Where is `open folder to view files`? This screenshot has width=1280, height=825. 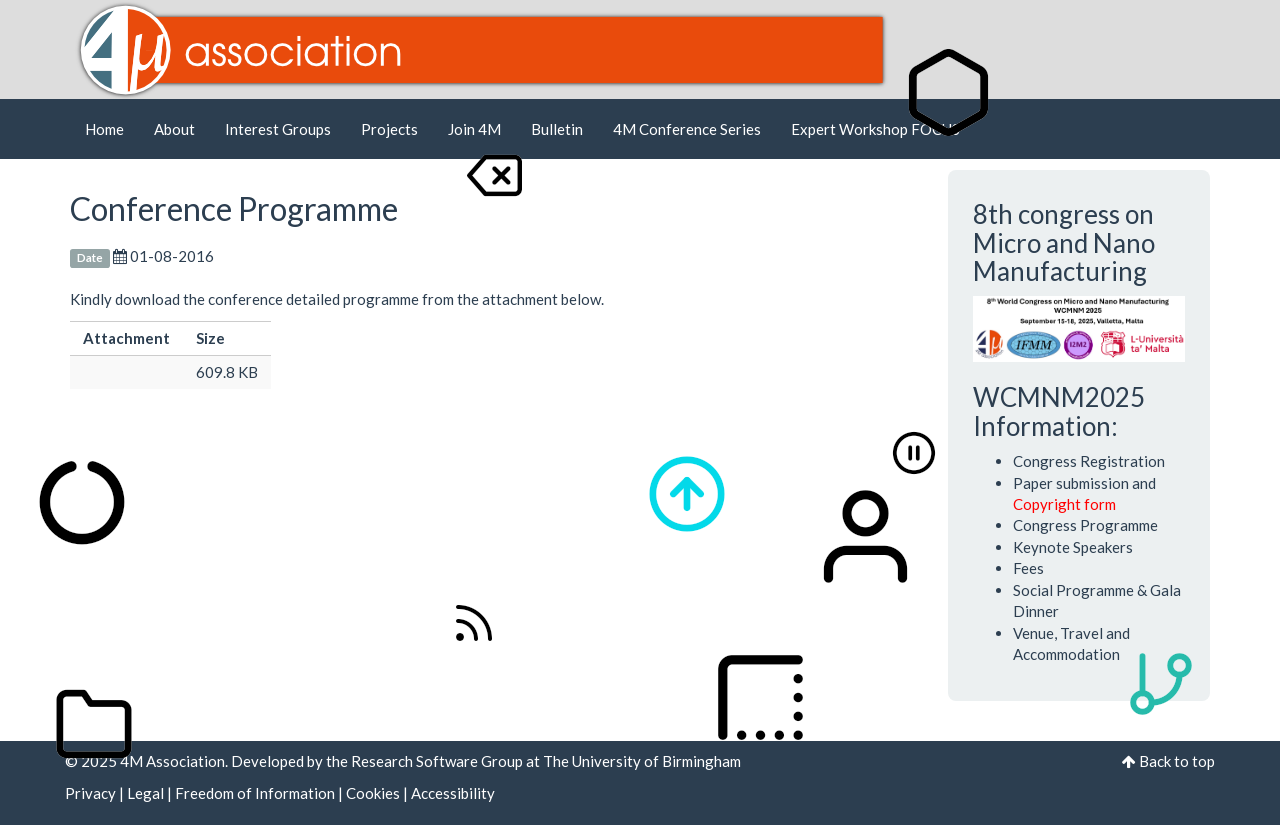
open folder to view files is located at coordinates (94, 724).